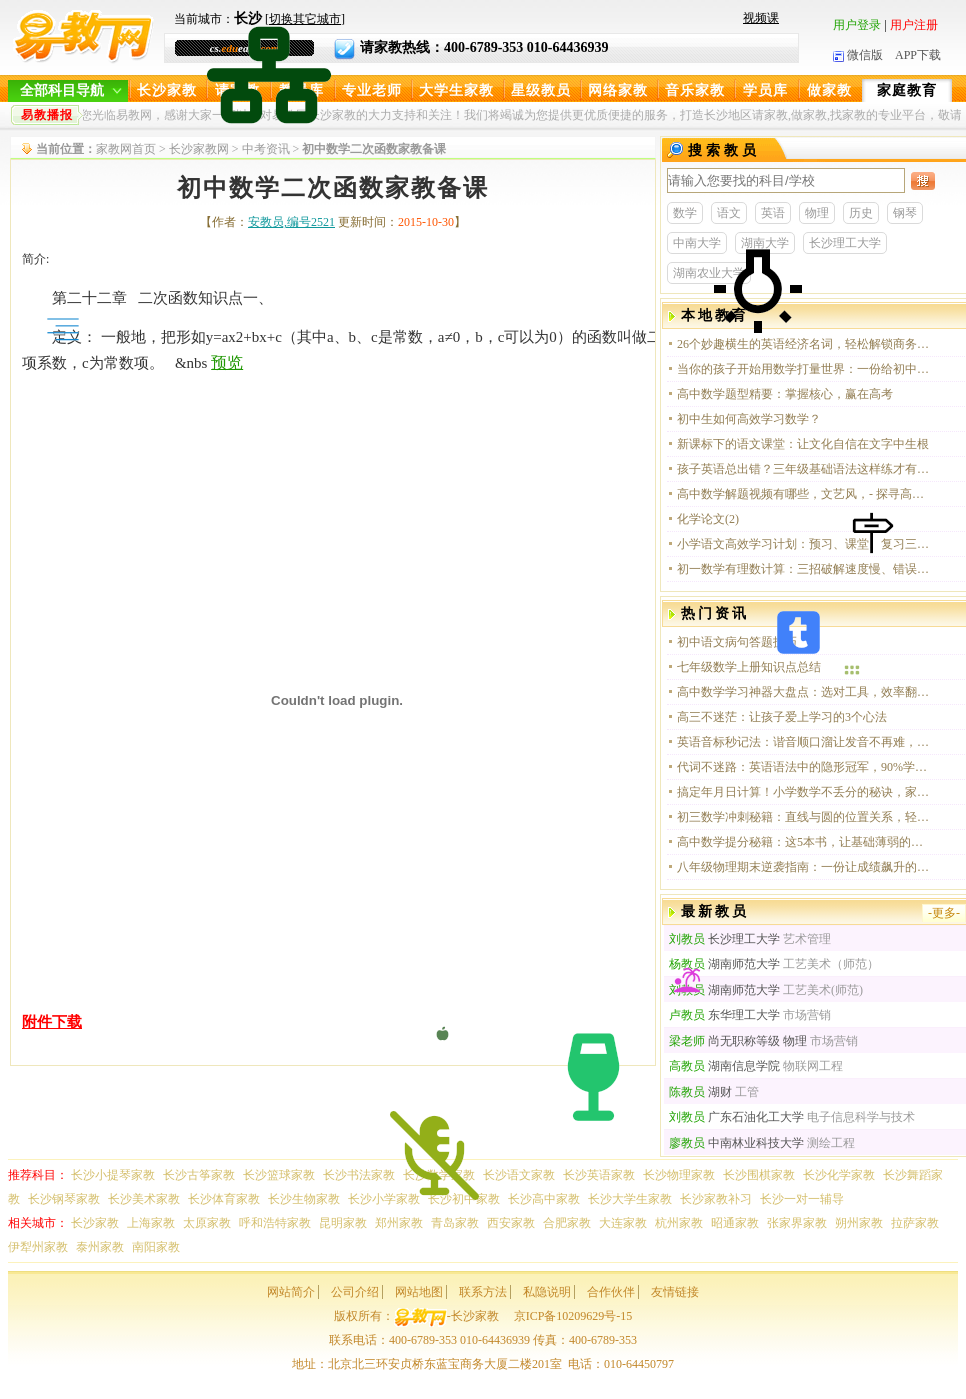 This screenshot has width=966, height=1399. What do you see at coordinates (434, 1155) in the screenshot?
I see `mute your microphone` at bounding box center [434, 1155].